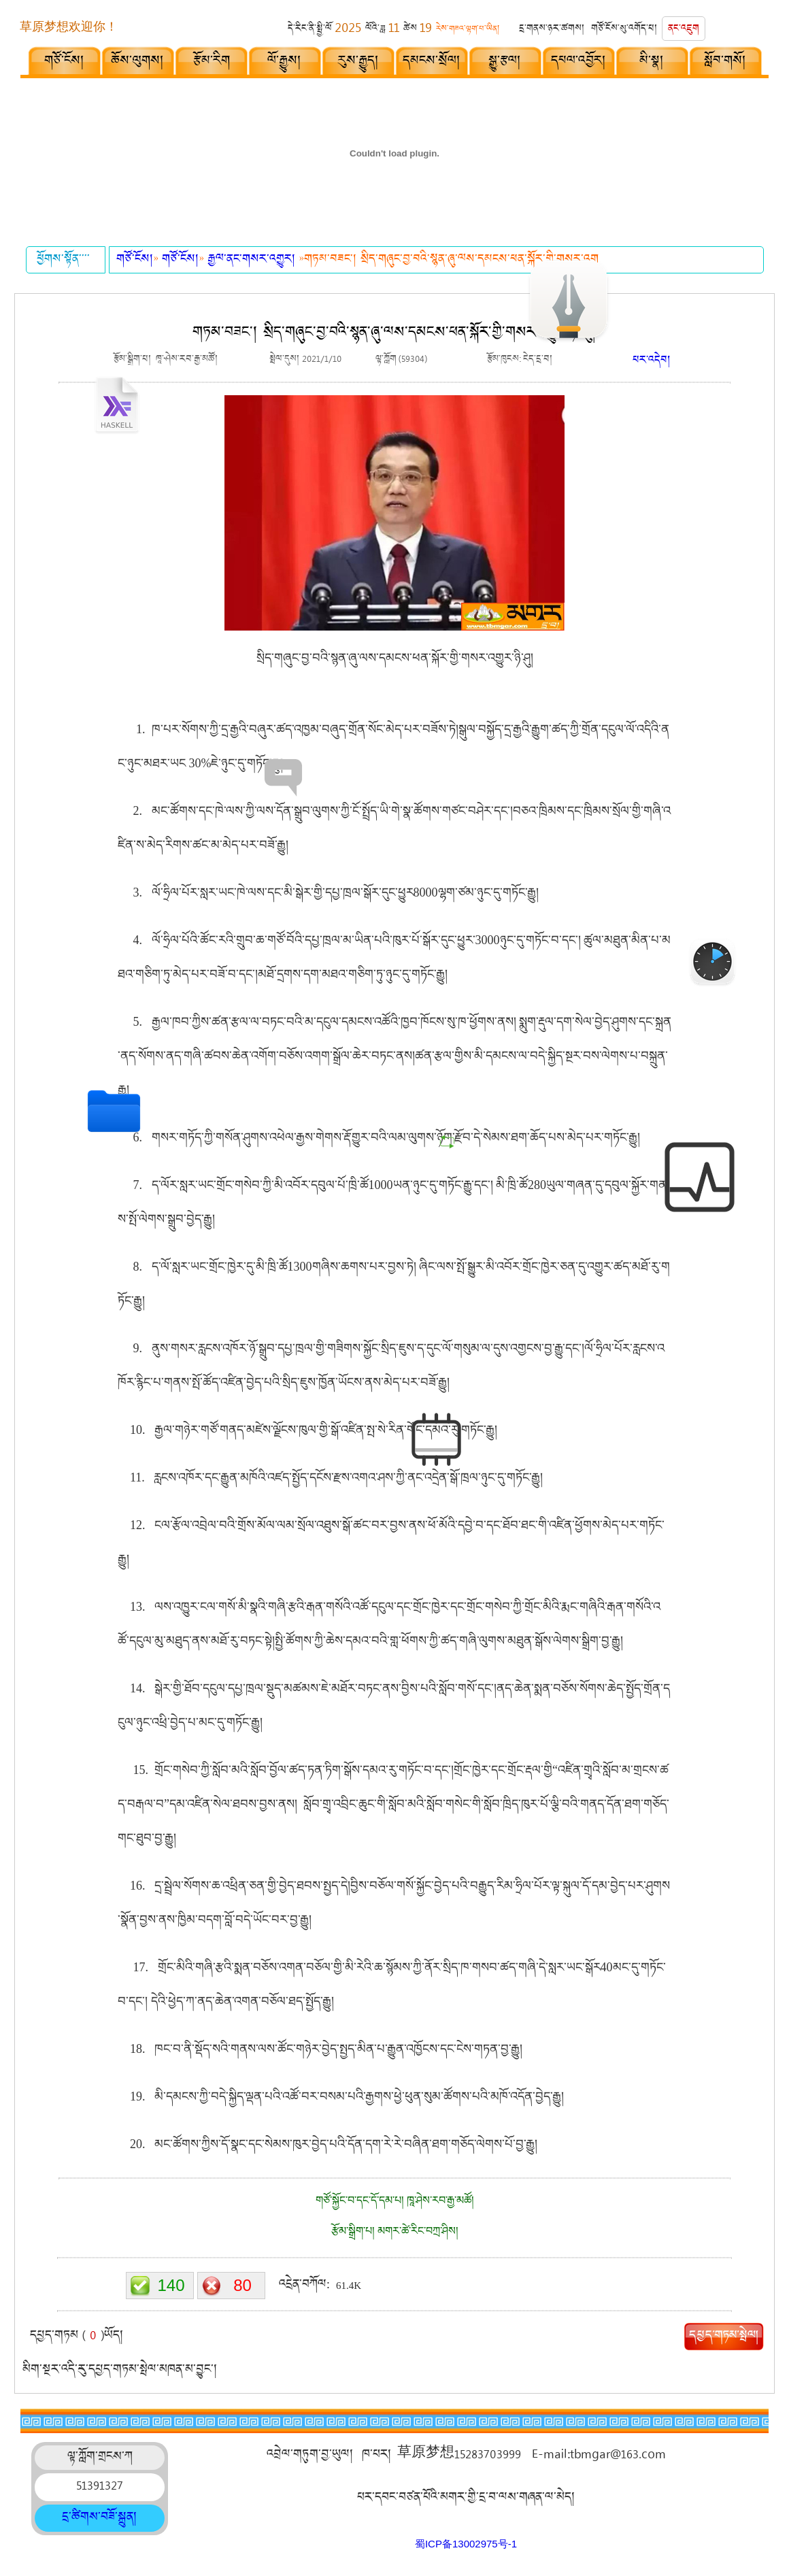 The width and height of the screenshot is (789, 2576). What do you see at coordinates (436, 1437) in the screenshot?
I see `view system hardware information` at bounding box center [436, 1437].